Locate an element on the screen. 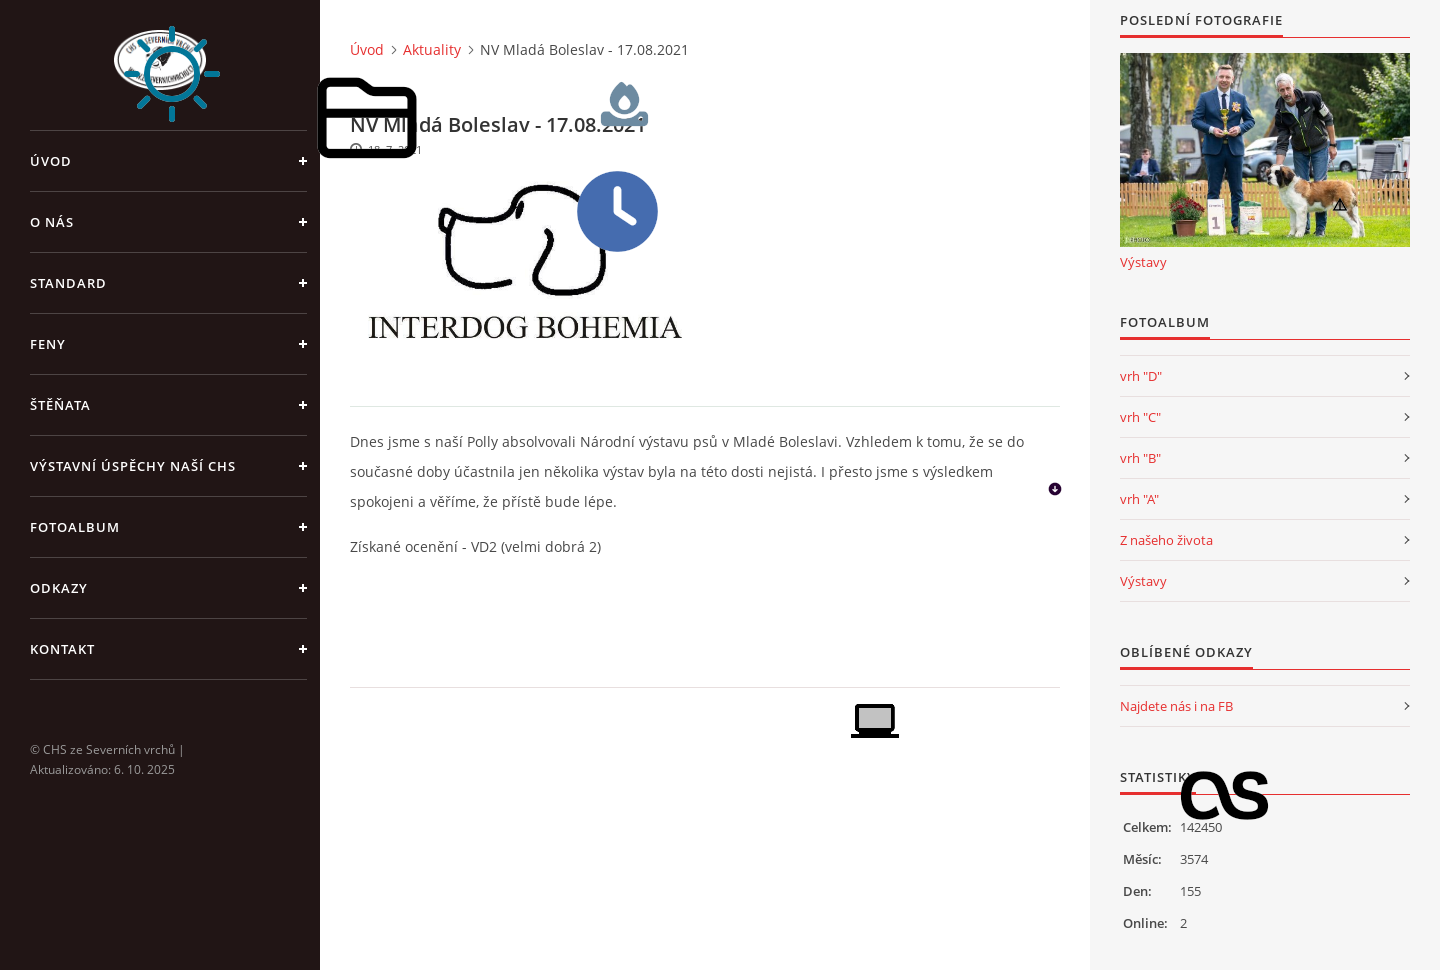 The image size is (1440, 970). download file or content is located at coordinates (1055, 489).